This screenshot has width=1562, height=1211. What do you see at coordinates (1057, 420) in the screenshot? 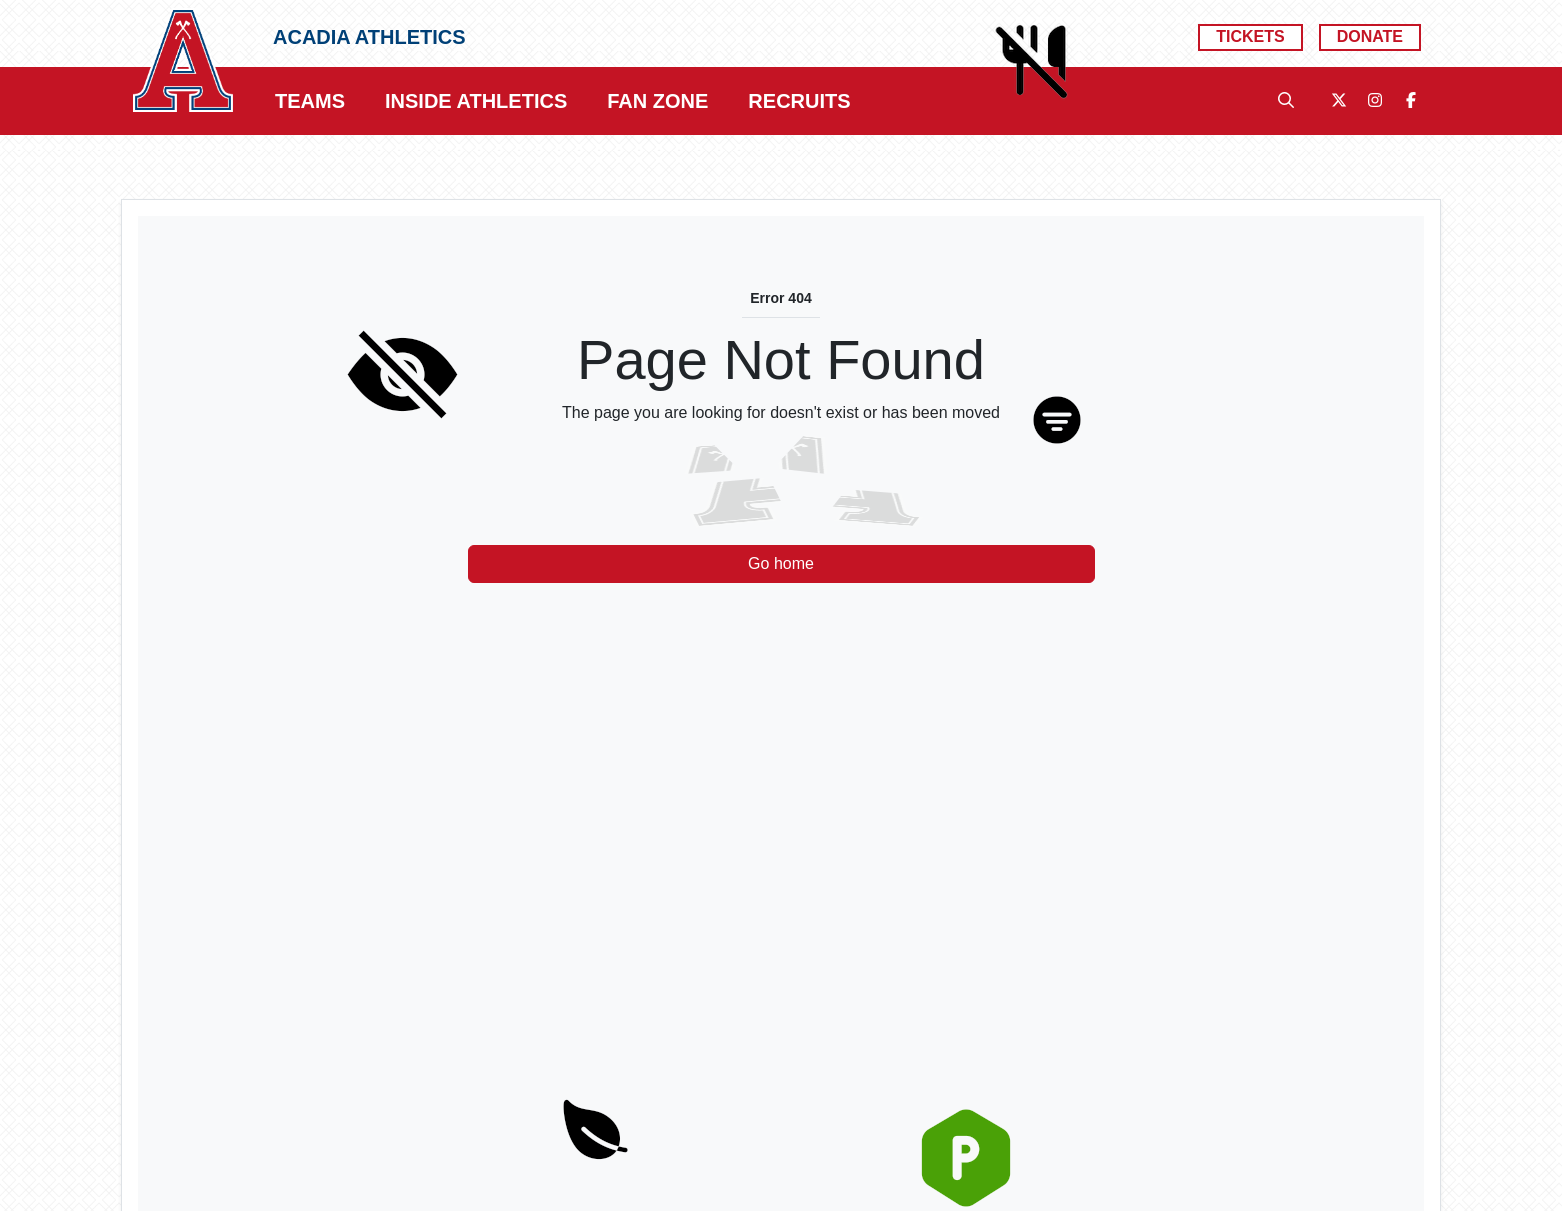
I see `filter or sort content` at bounding box center [1057, 420].